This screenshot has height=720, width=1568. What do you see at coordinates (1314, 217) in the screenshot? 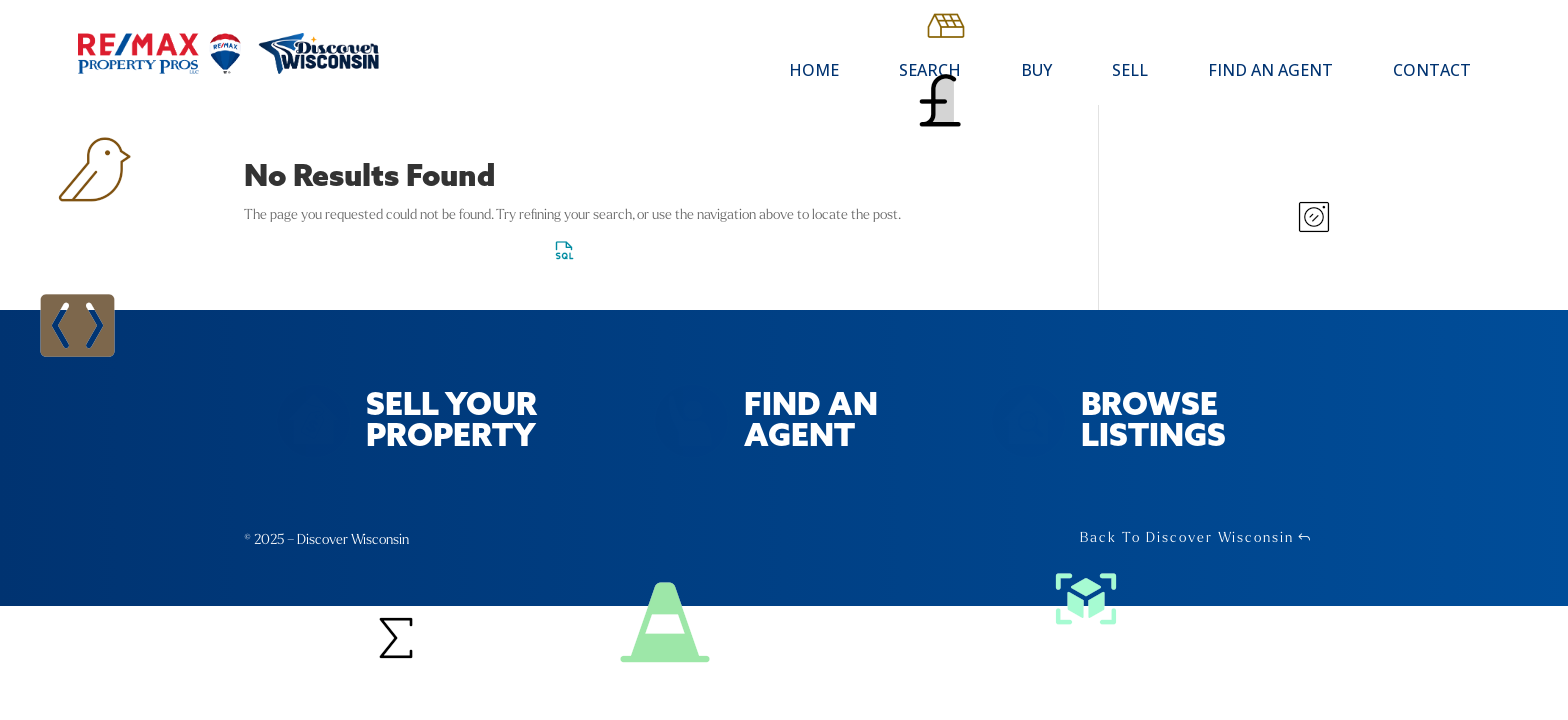
I see `access laundry or appliance controls` at bounding box center [1314, 217].